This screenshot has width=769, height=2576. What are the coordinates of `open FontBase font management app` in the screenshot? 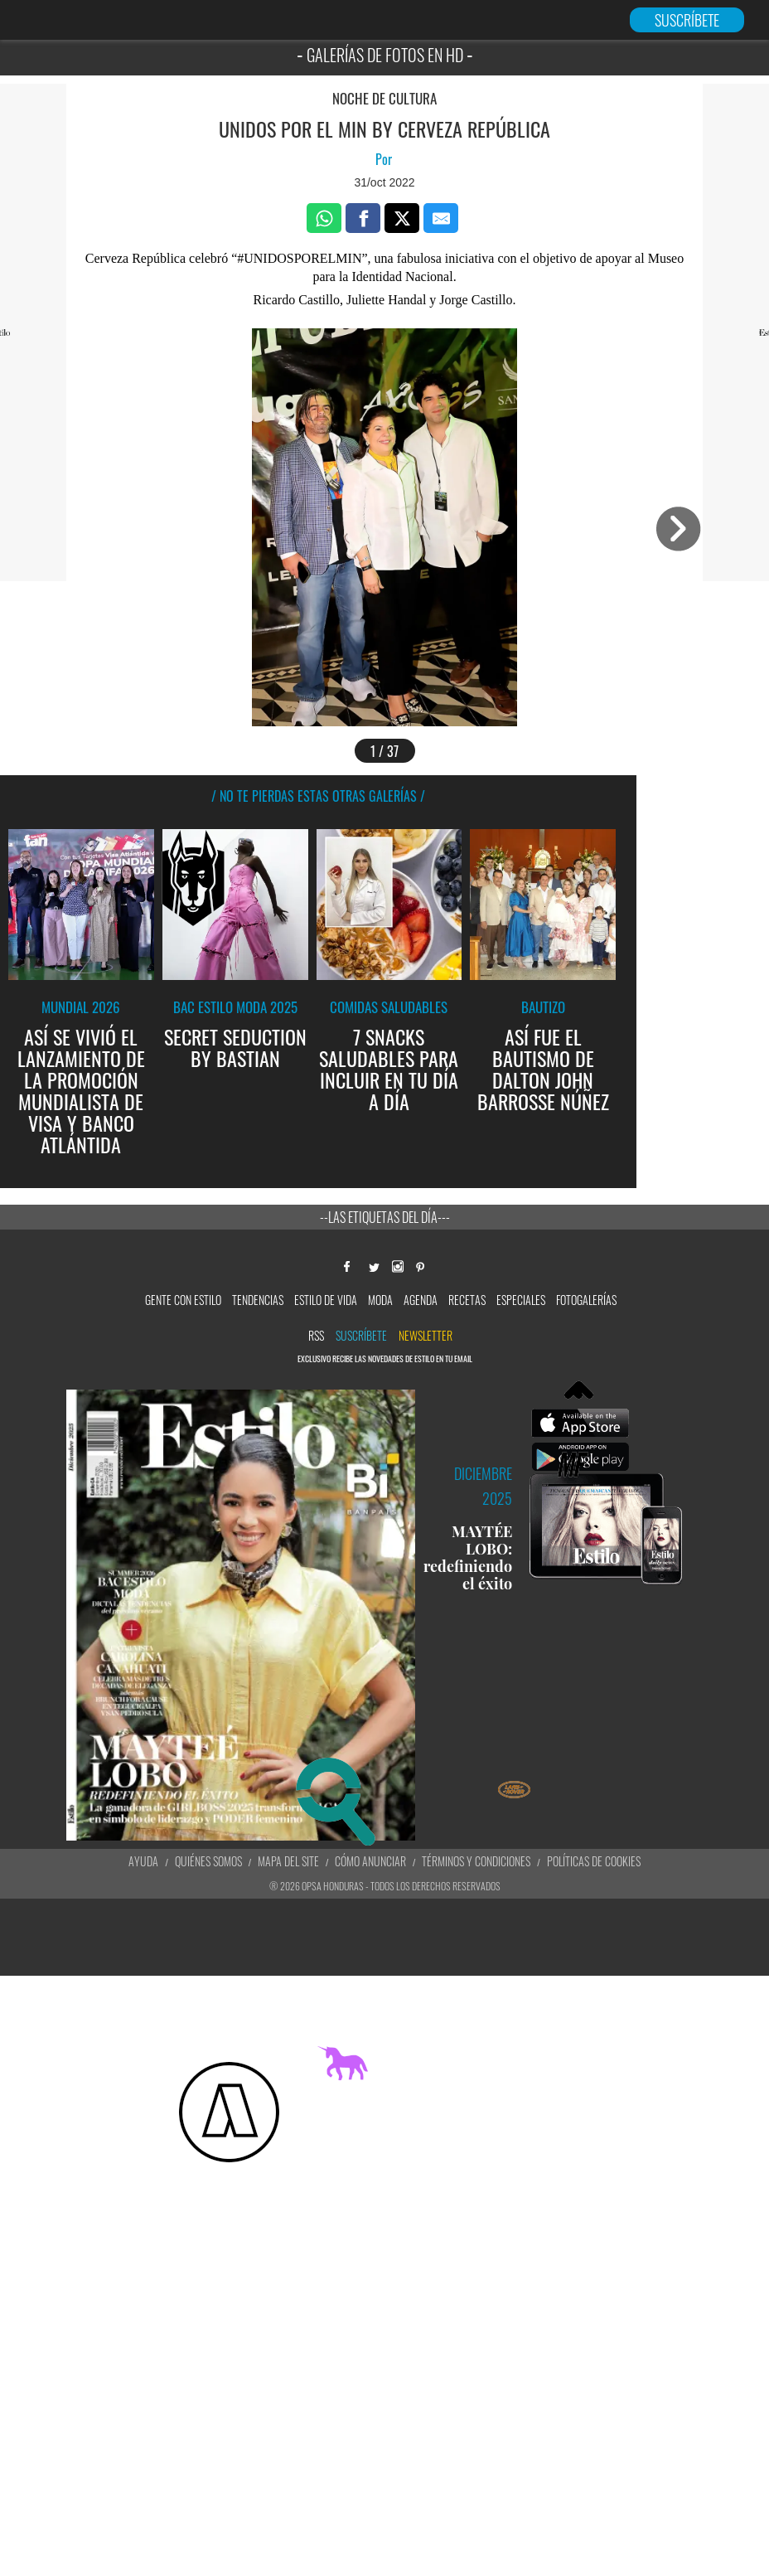 It's located at (578, 1390).